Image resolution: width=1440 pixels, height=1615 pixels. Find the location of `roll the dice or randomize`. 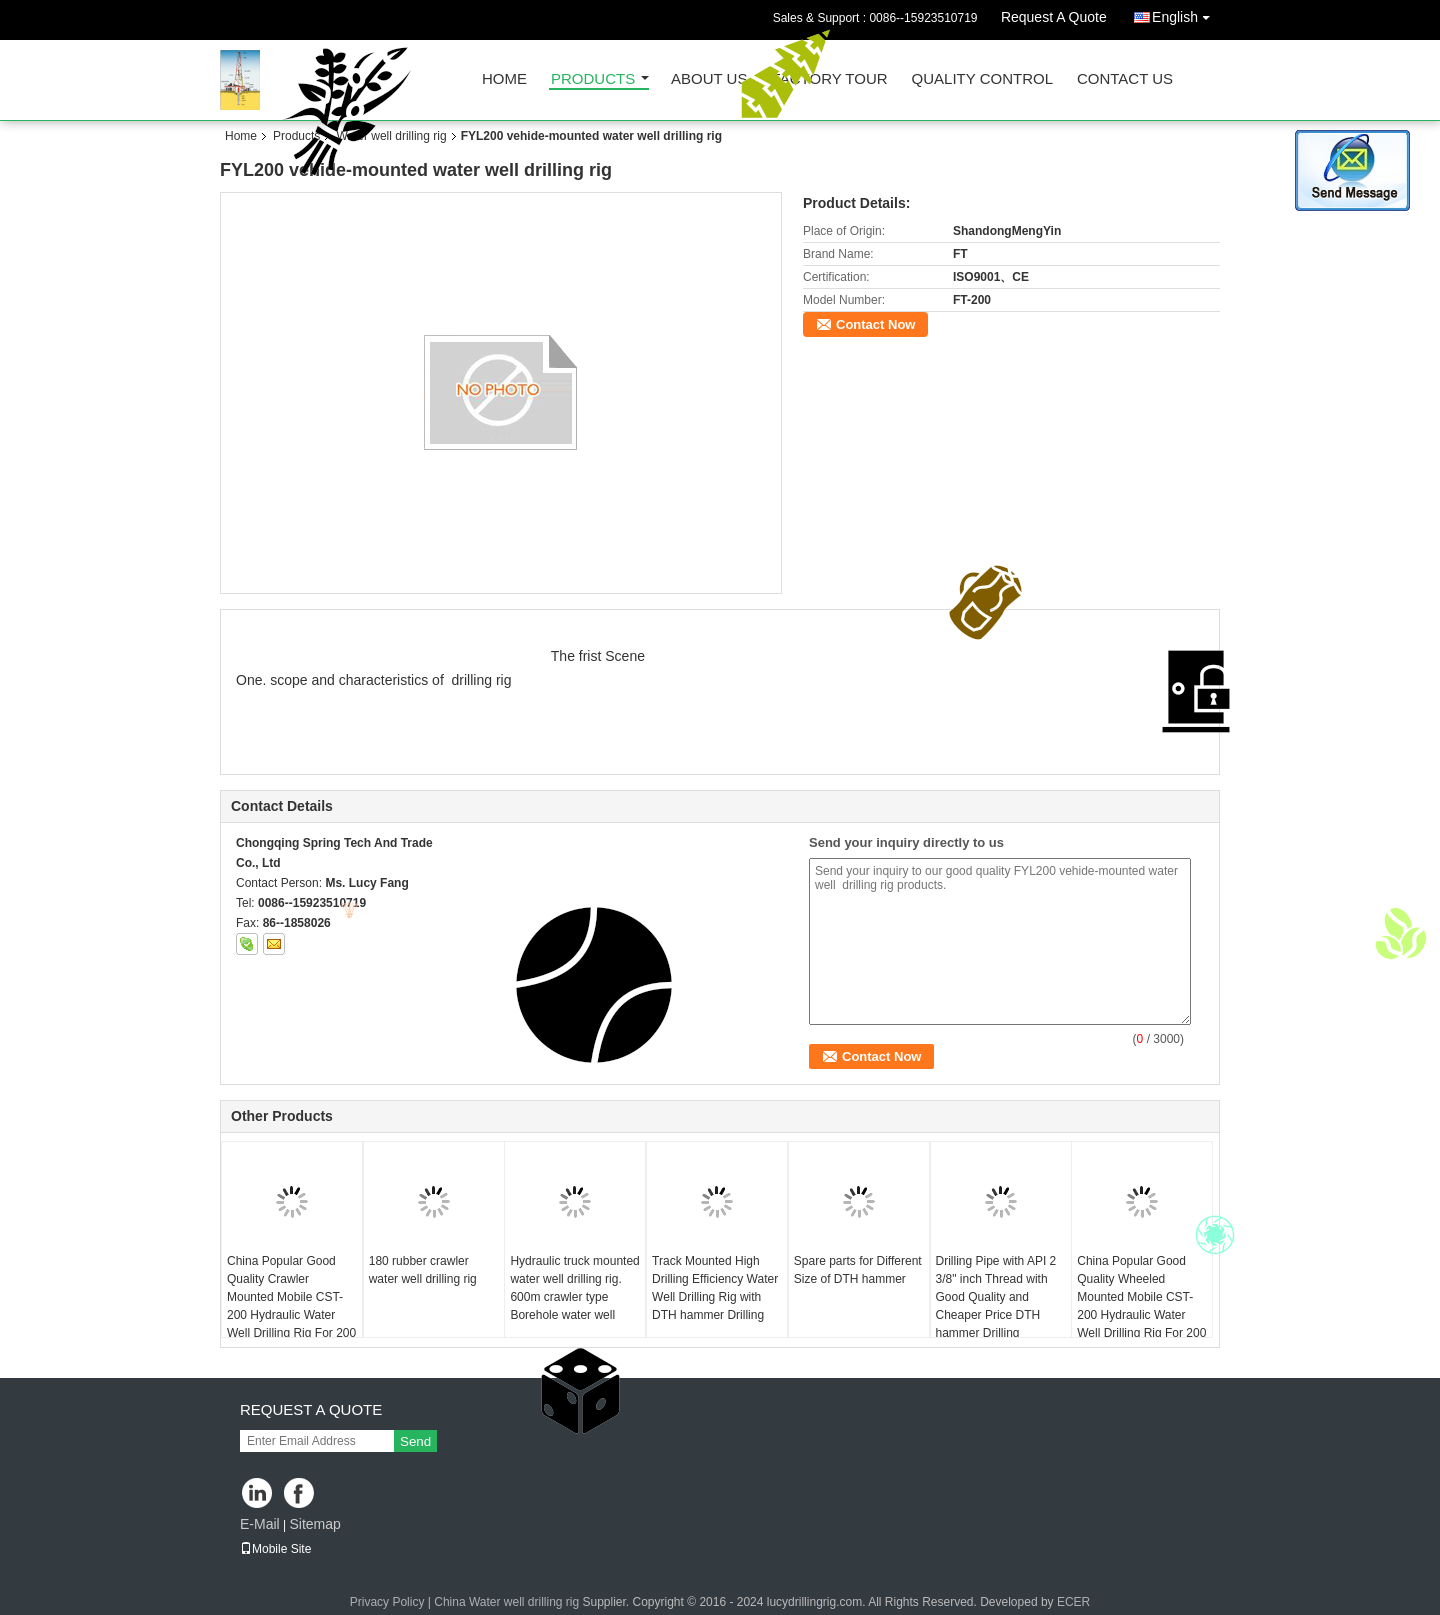

roll the dice or randomize is located at coordinates (580, 1391).